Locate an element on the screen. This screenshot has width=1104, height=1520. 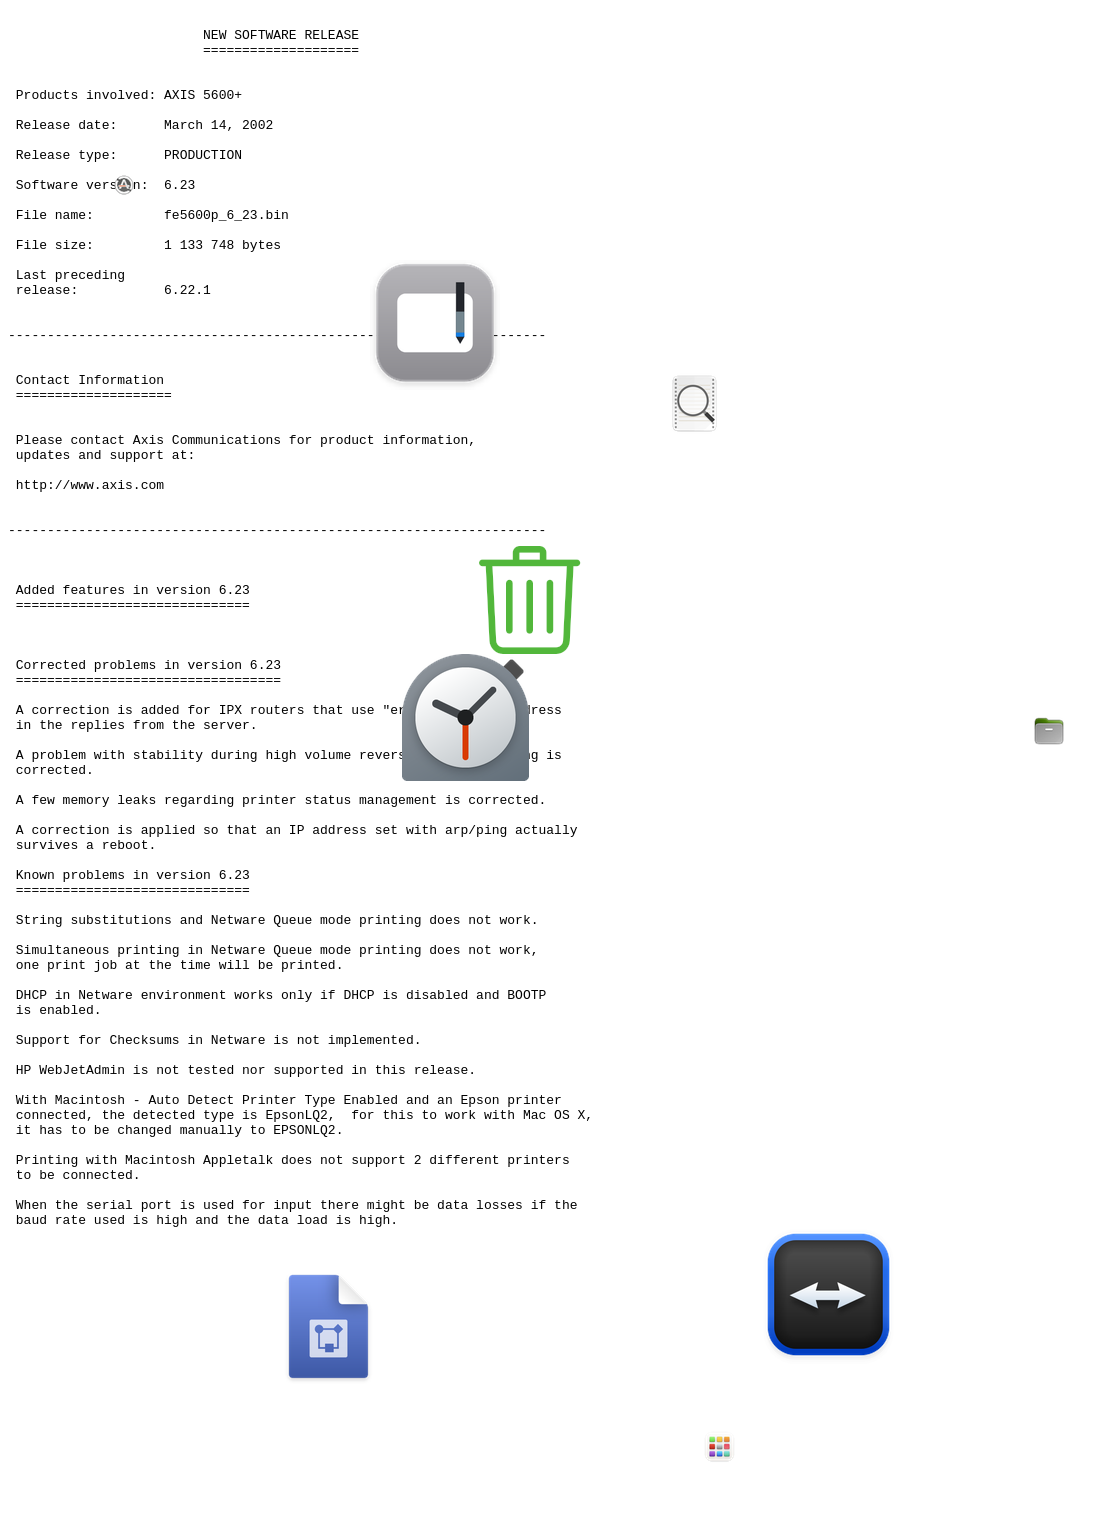
a Microsoft Visio diagram file is located at coordinates (328, 1328).